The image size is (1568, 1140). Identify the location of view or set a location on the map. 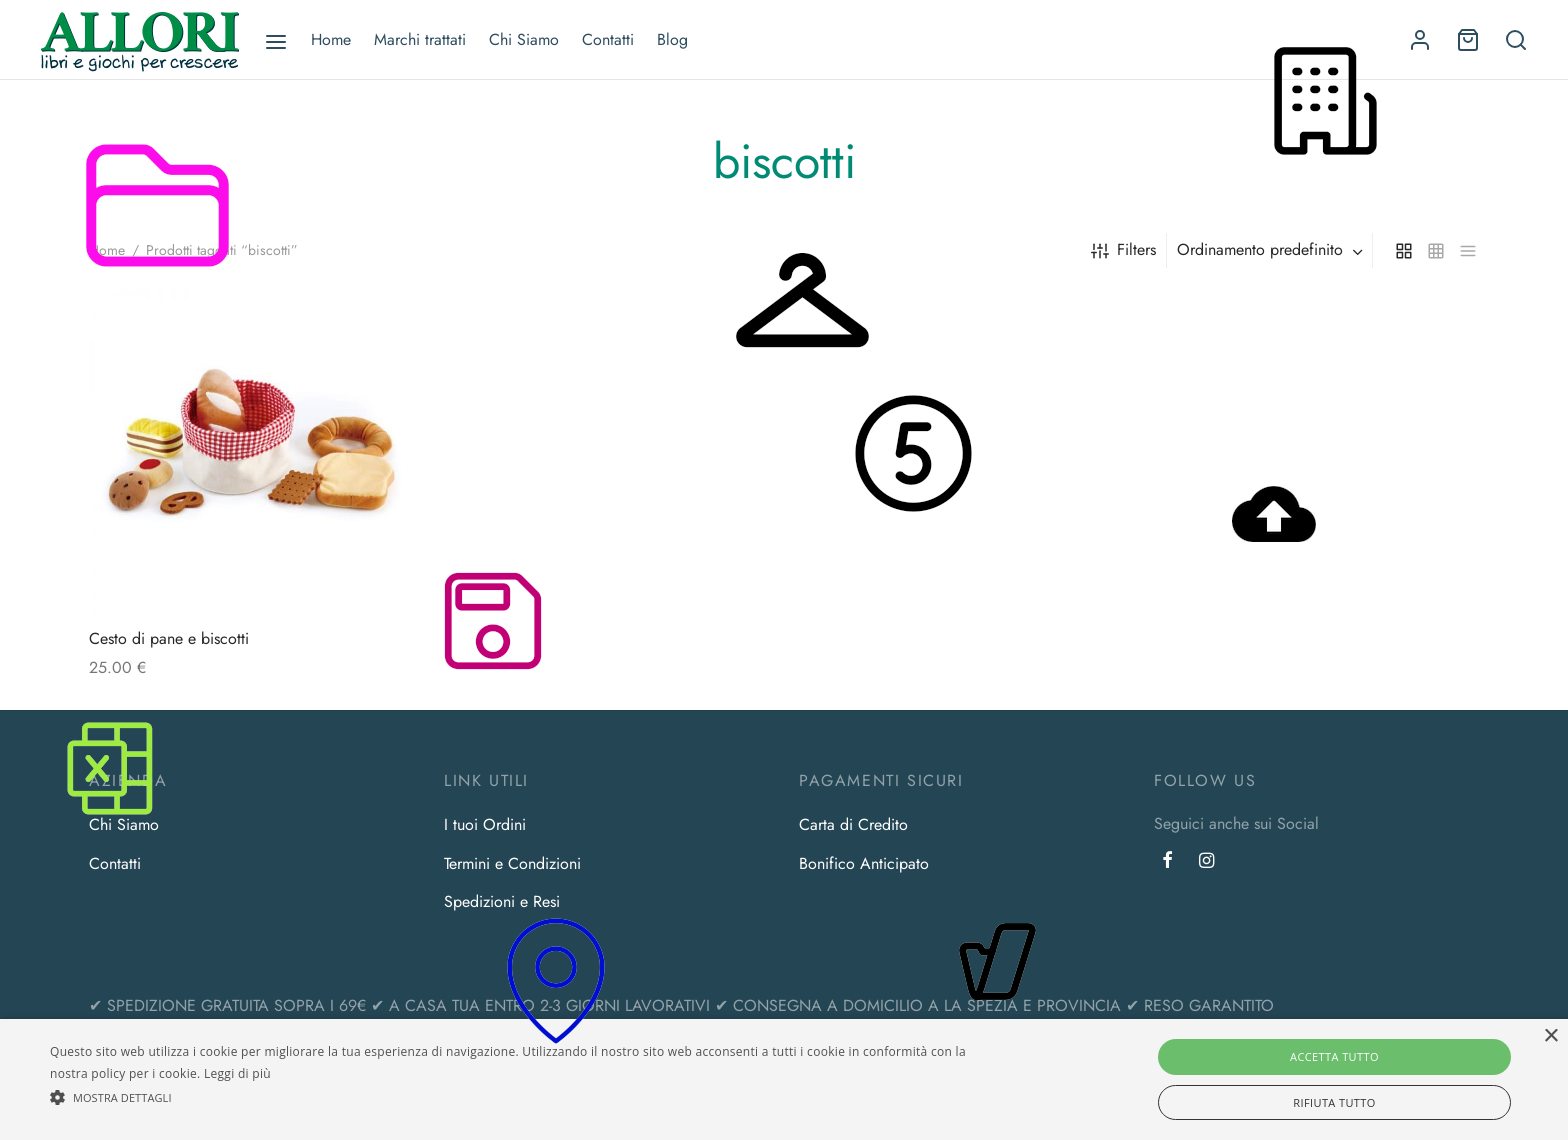
(556, 981).